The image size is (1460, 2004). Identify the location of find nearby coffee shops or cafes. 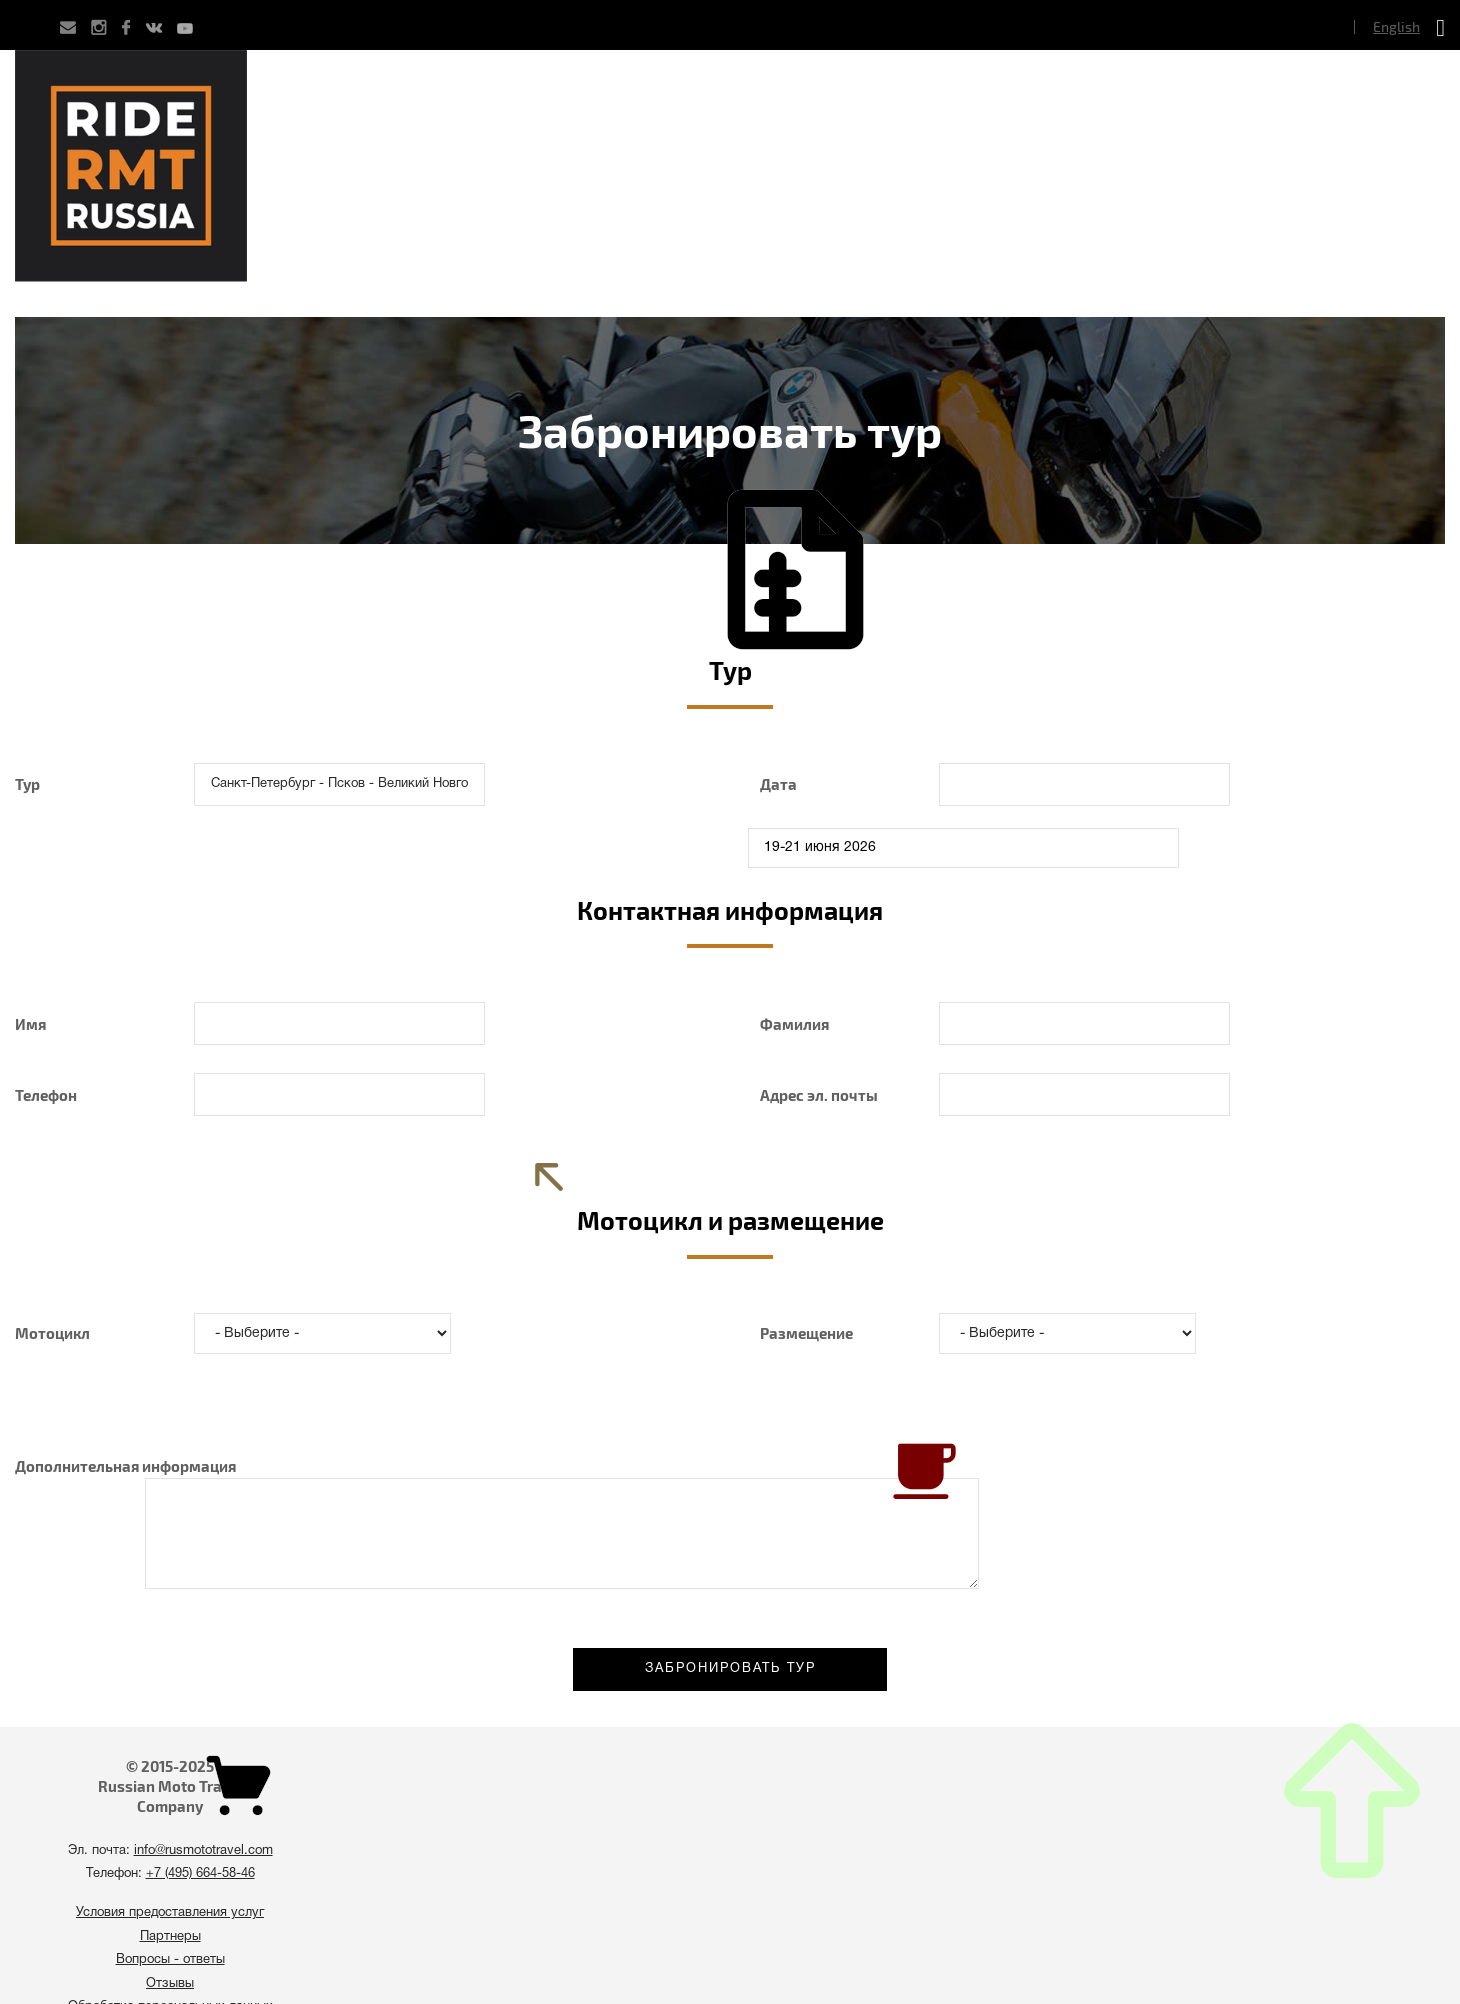
(924, 1472).